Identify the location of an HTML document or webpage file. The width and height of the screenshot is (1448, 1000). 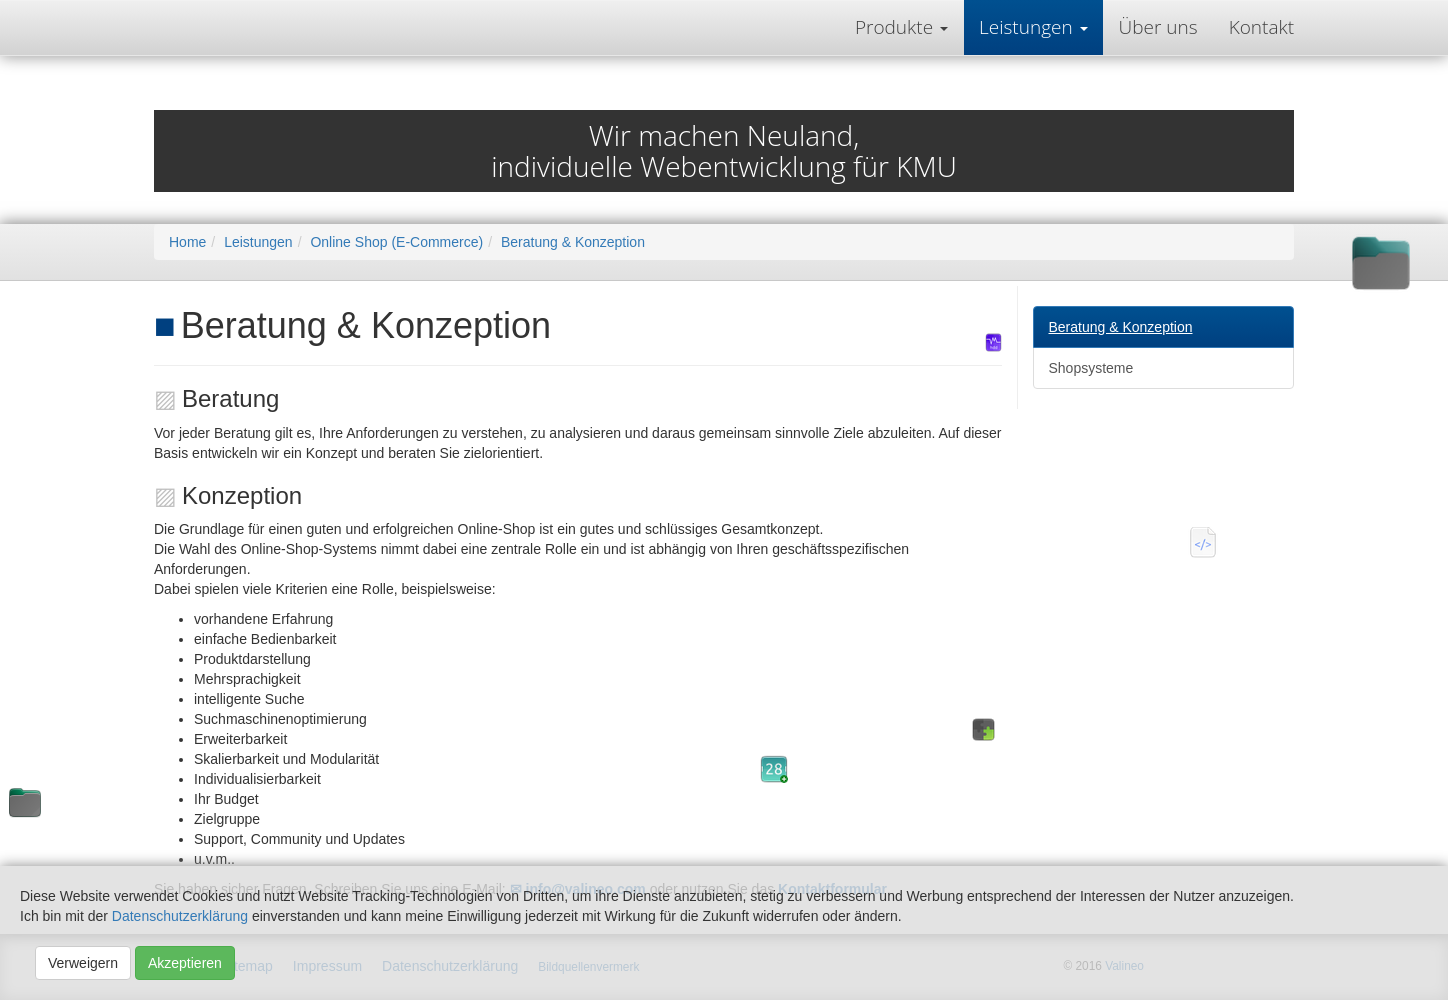
(1203, 542).